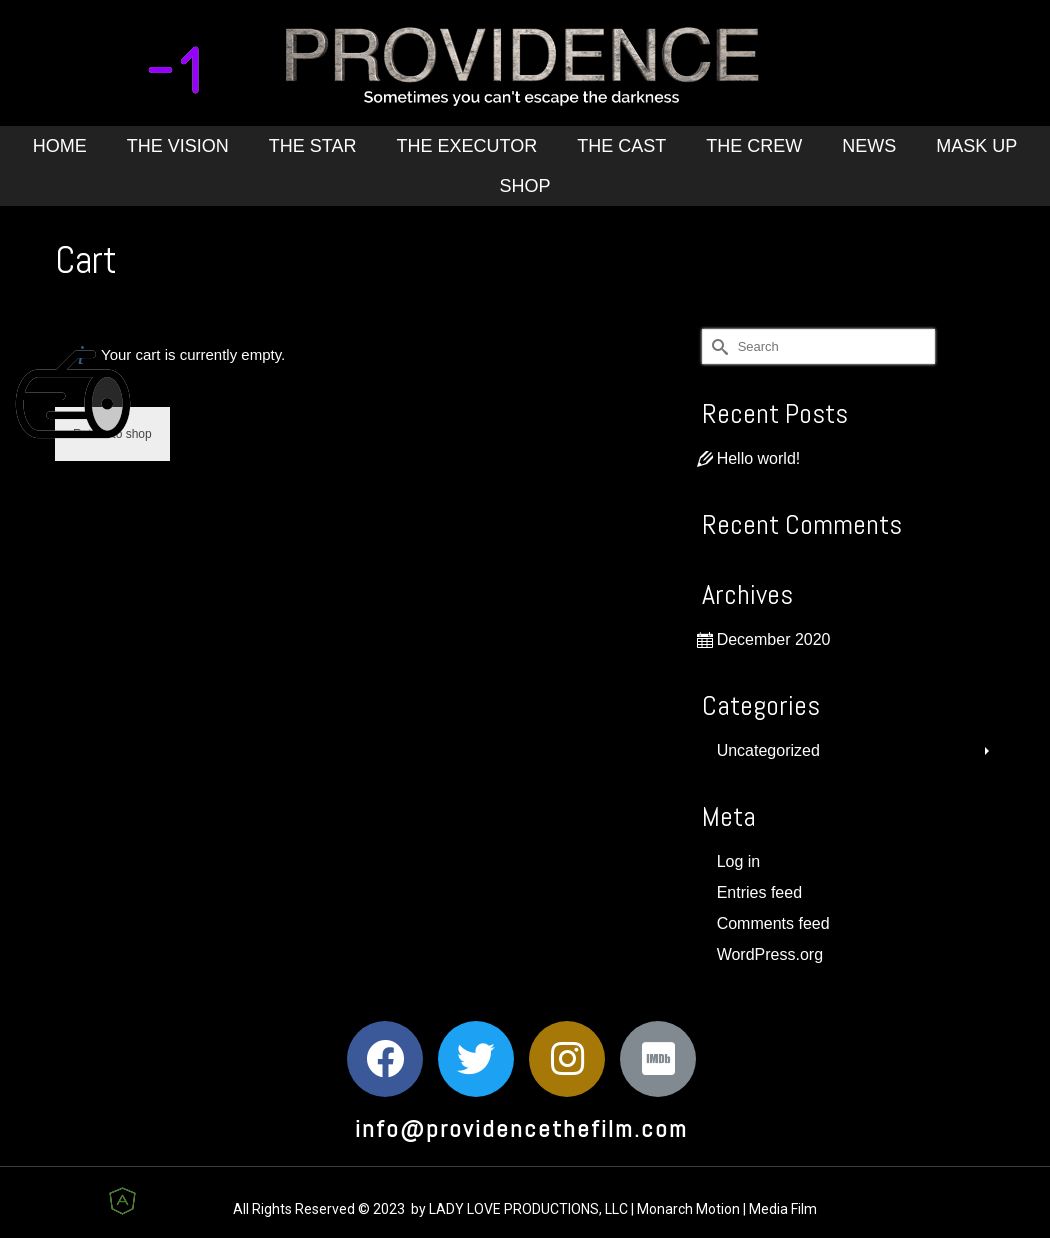 Image resolution: width=1050 pixels, height=1238 pixels. What do you see at coordinates (73, 400) in the screenshot?
I see `view activity log or history` at bounding box center [73, 400].